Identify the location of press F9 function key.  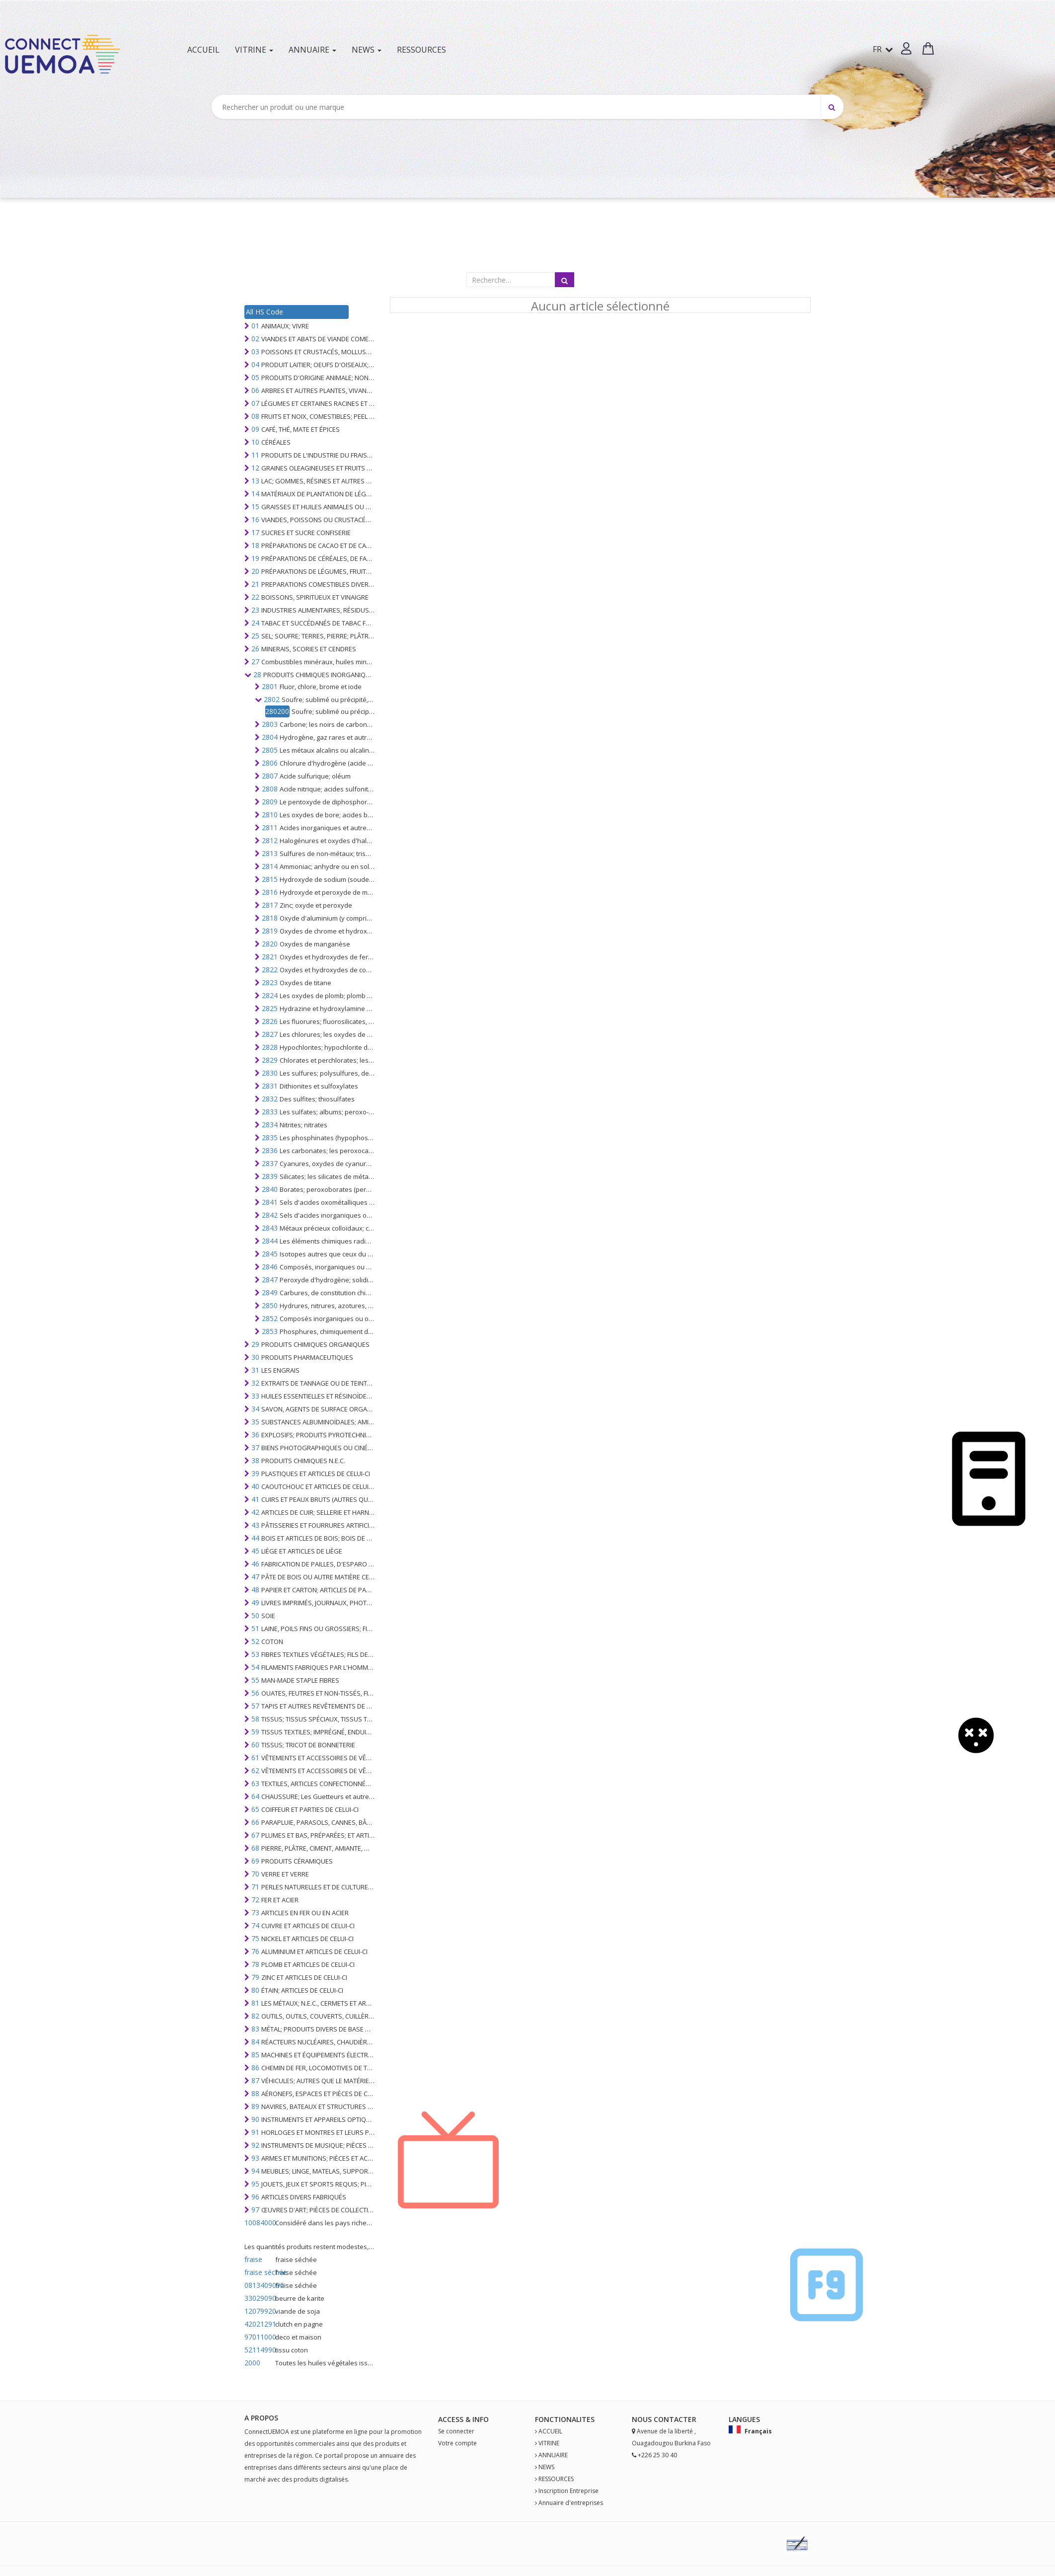
(827, 2285).